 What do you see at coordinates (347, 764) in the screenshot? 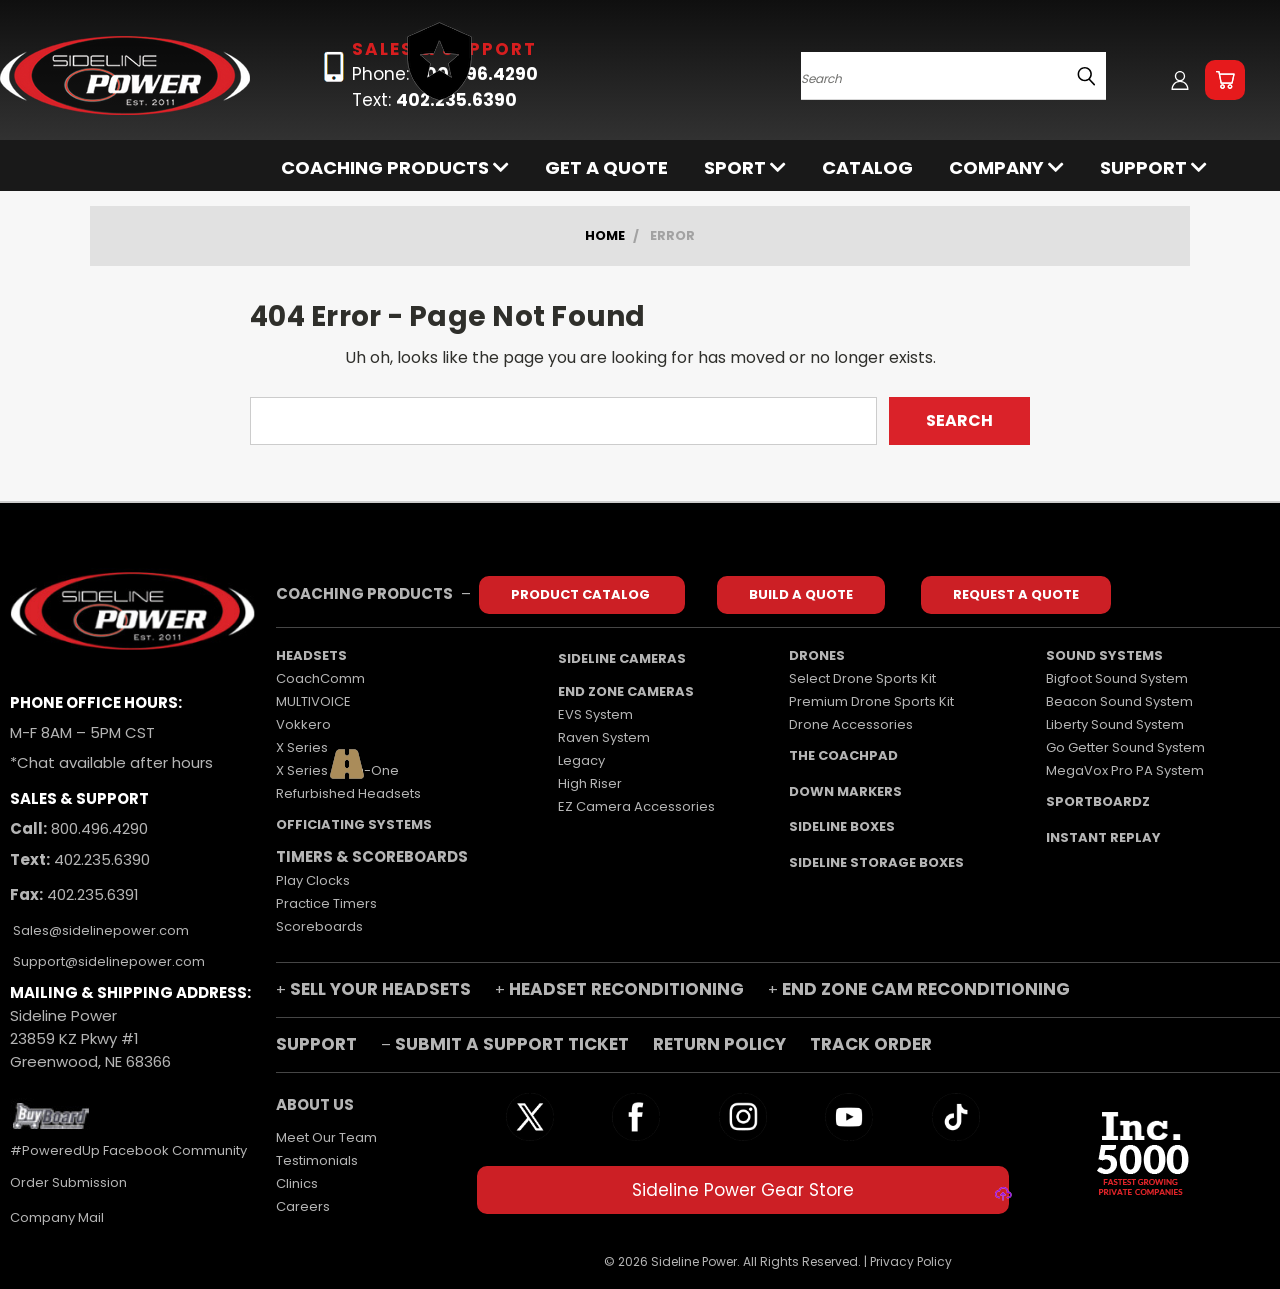
I see `access navigation or directions` at bounding box center [347, 764].